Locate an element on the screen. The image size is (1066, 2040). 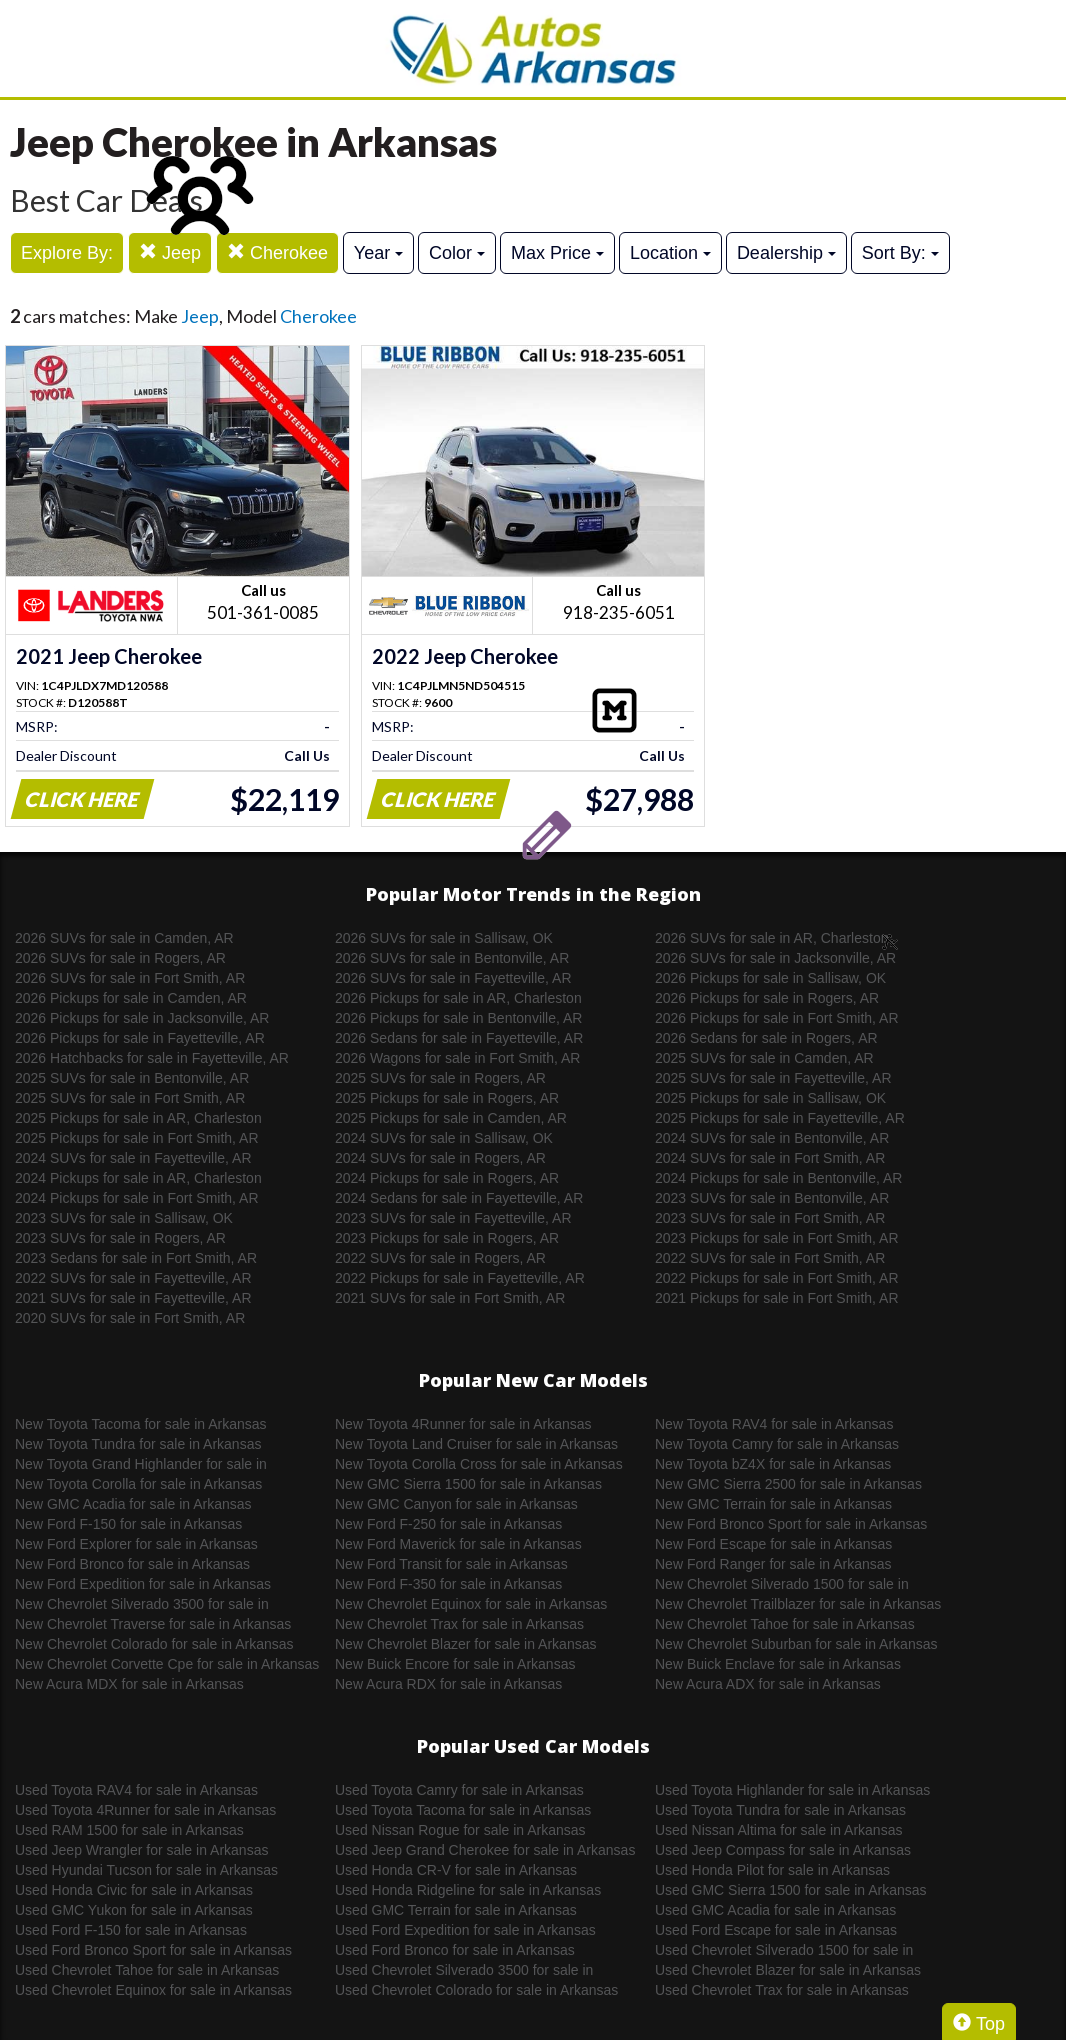
disable math function or formula mode is located at coordinates (890, 942).